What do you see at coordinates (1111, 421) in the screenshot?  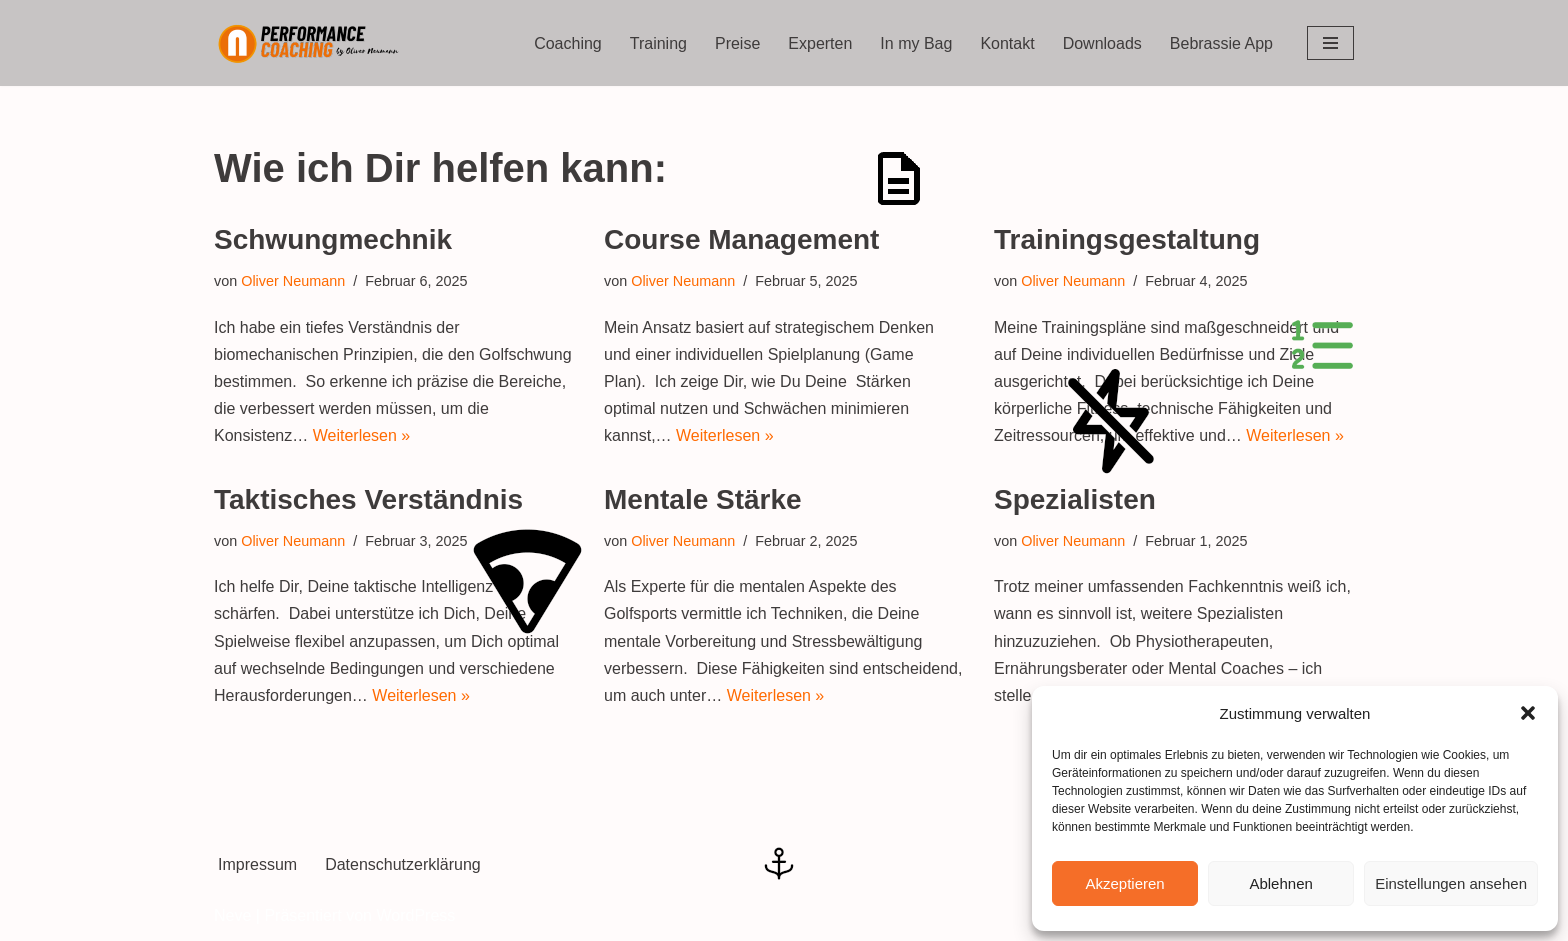 I see `disable camera flash` at bounding box center [1111, 421].